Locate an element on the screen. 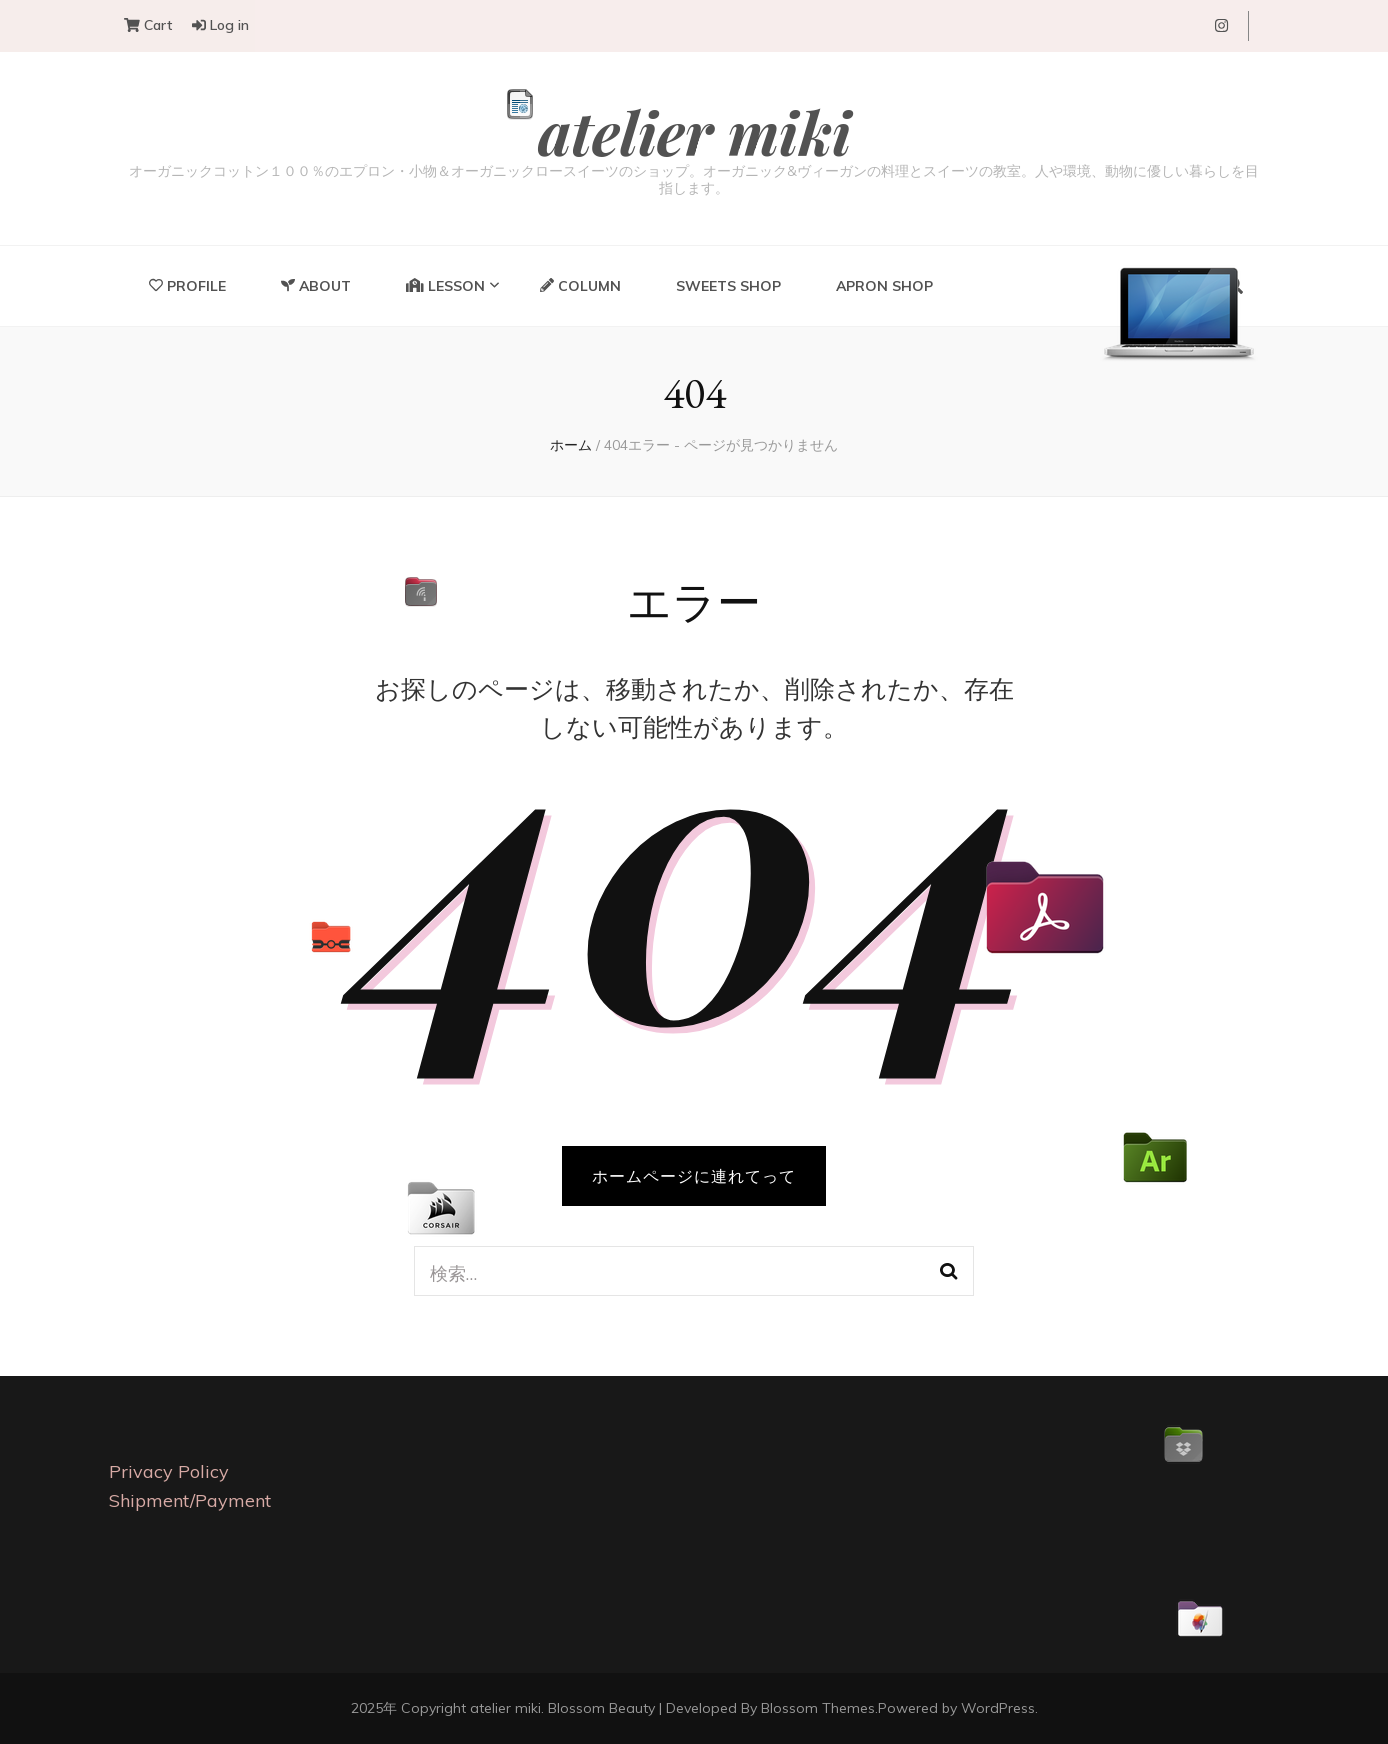 The image size is (1388, 1744). folder containing corsair software or drivers is located at coordinates (441, 1210).